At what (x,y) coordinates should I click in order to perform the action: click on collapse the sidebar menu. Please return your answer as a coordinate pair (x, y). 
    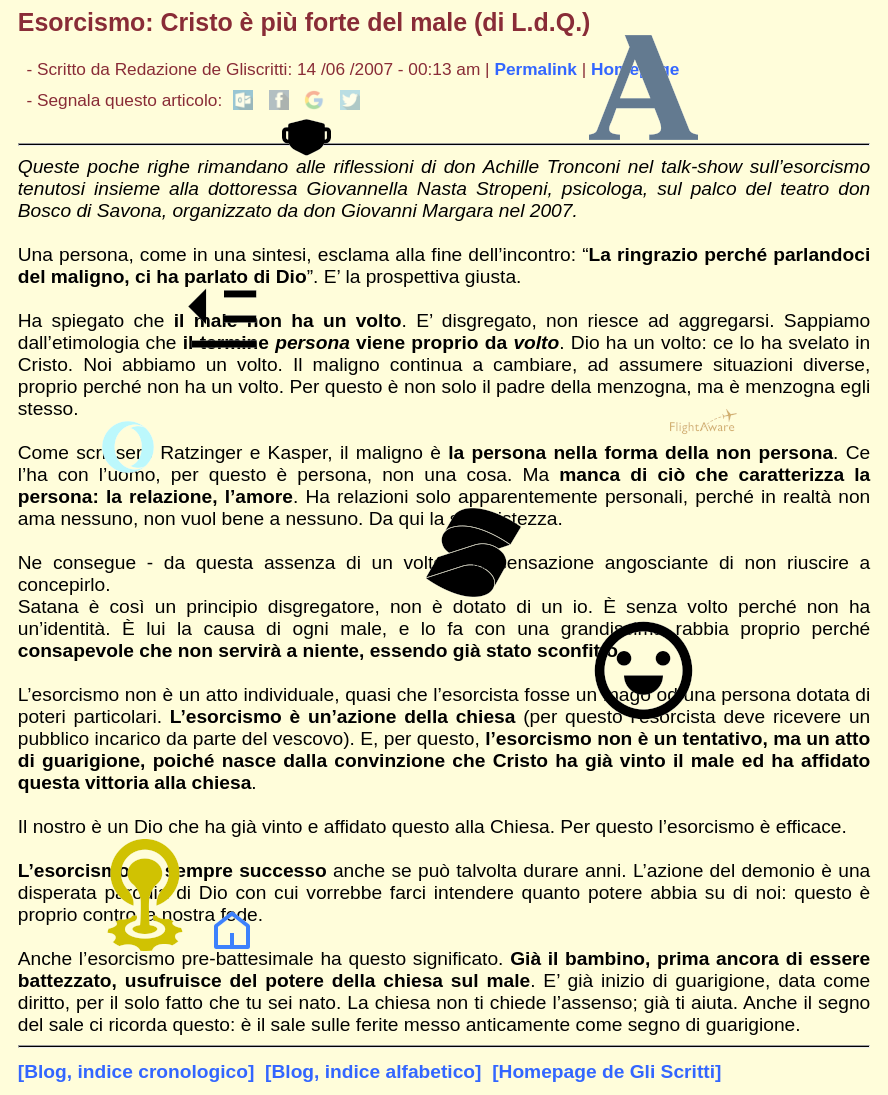
    Looking at the image, I should click on (224, 319).